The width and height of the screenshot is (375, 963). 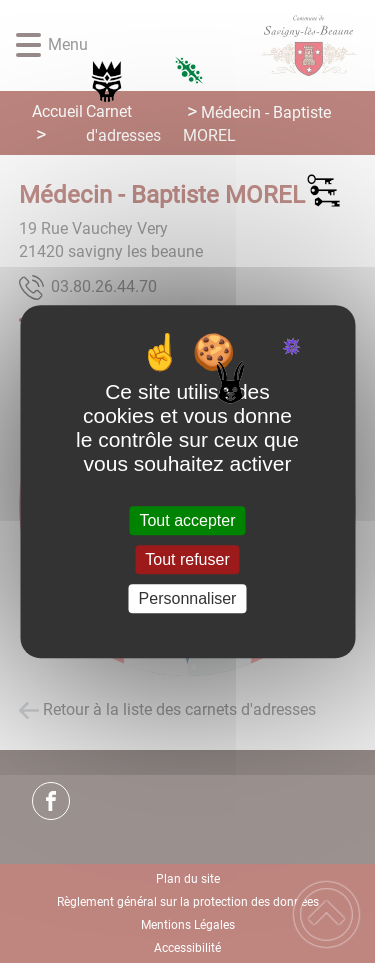 I want to click on indicates a boss enemy or final challenge, so click(x=107, y=82).